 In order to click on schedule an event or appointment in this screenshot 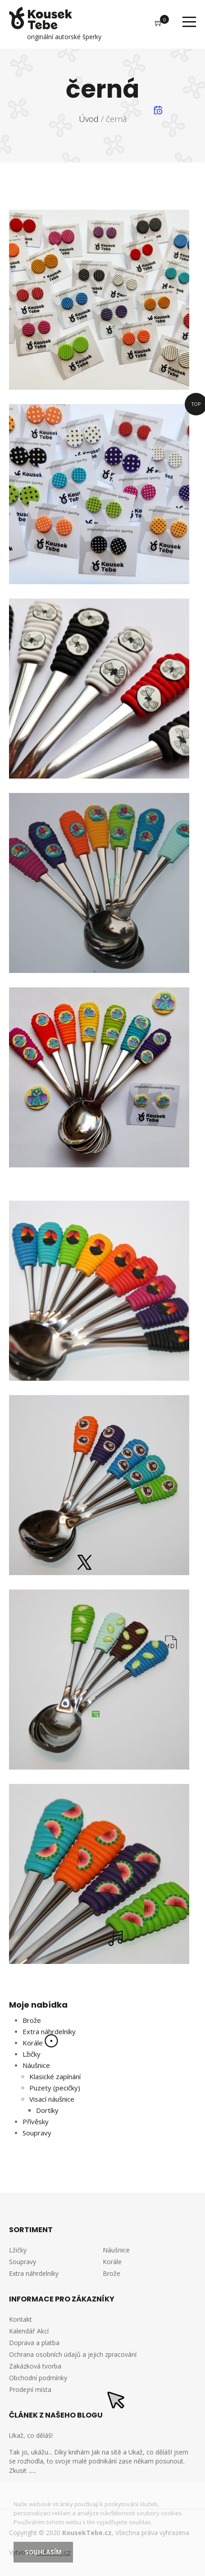, I will do `click(158, 110)`.